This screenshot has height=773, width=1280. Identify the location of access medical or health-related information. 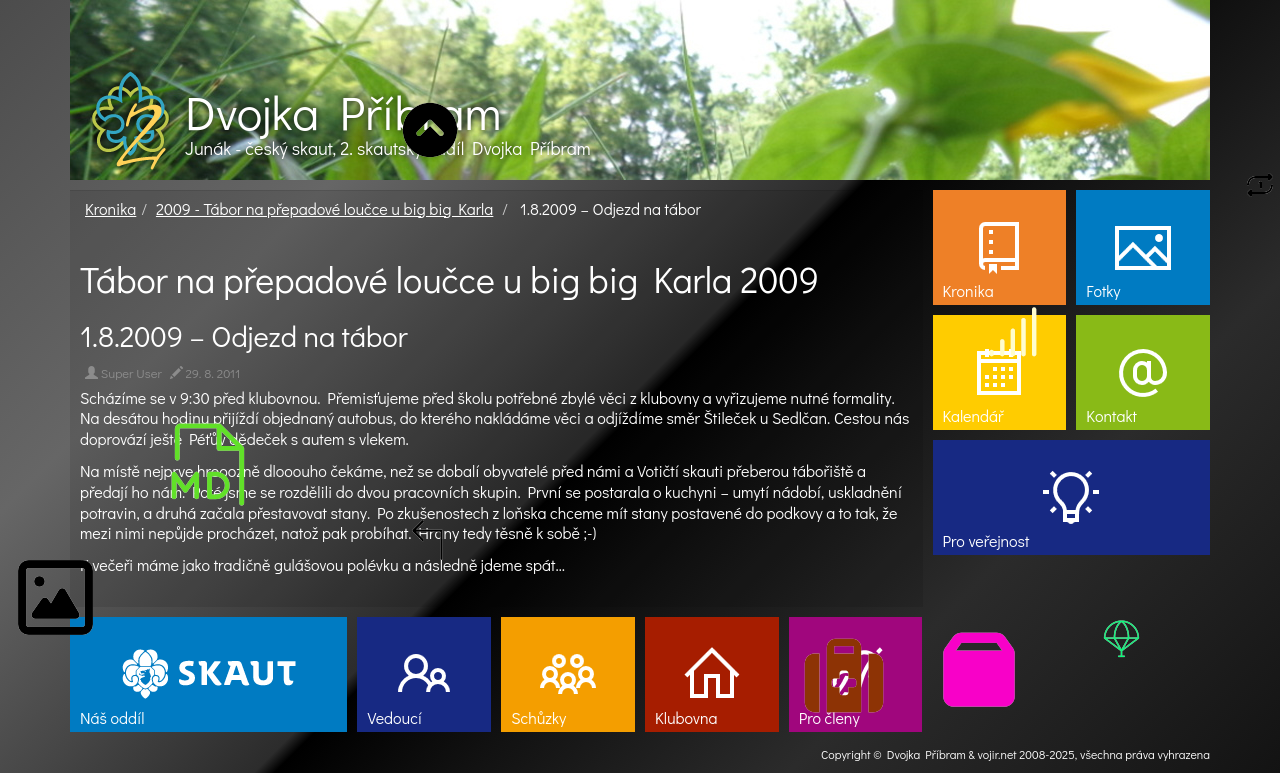
(844, 678).